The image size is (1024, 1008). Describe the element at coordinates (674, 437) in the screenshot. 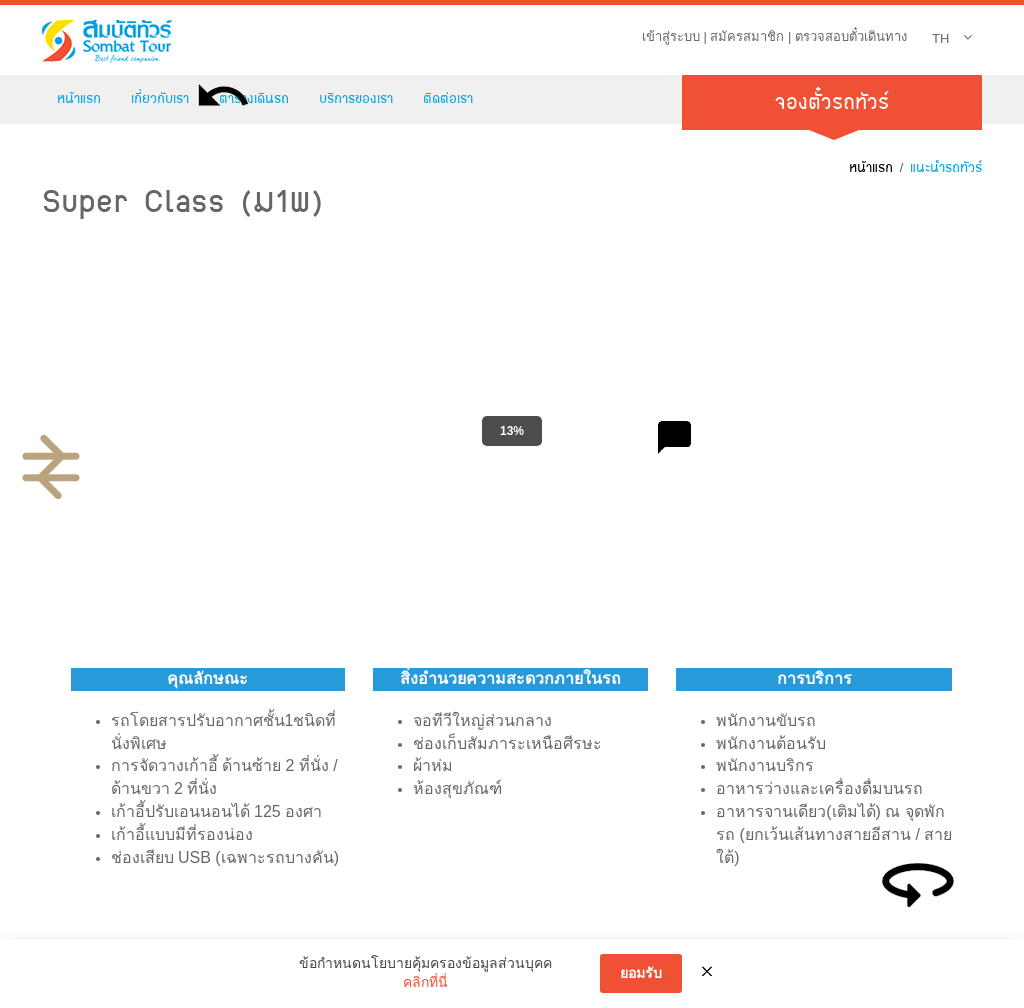

I see `open chat or messaging` at that location.